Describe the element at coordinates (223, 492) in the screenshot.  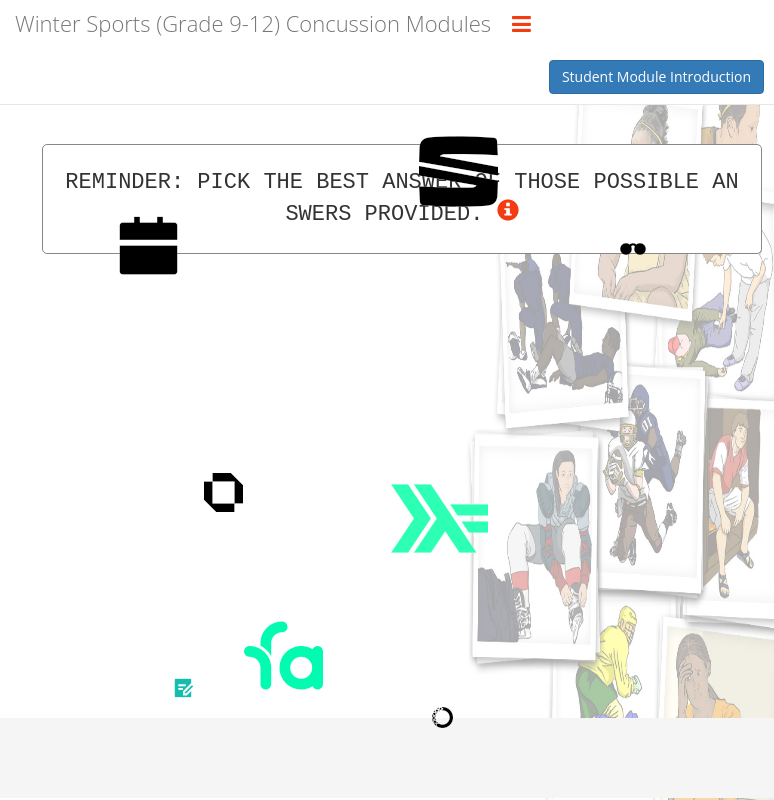
I see `open OPNsense firewall dashboard` at that location.